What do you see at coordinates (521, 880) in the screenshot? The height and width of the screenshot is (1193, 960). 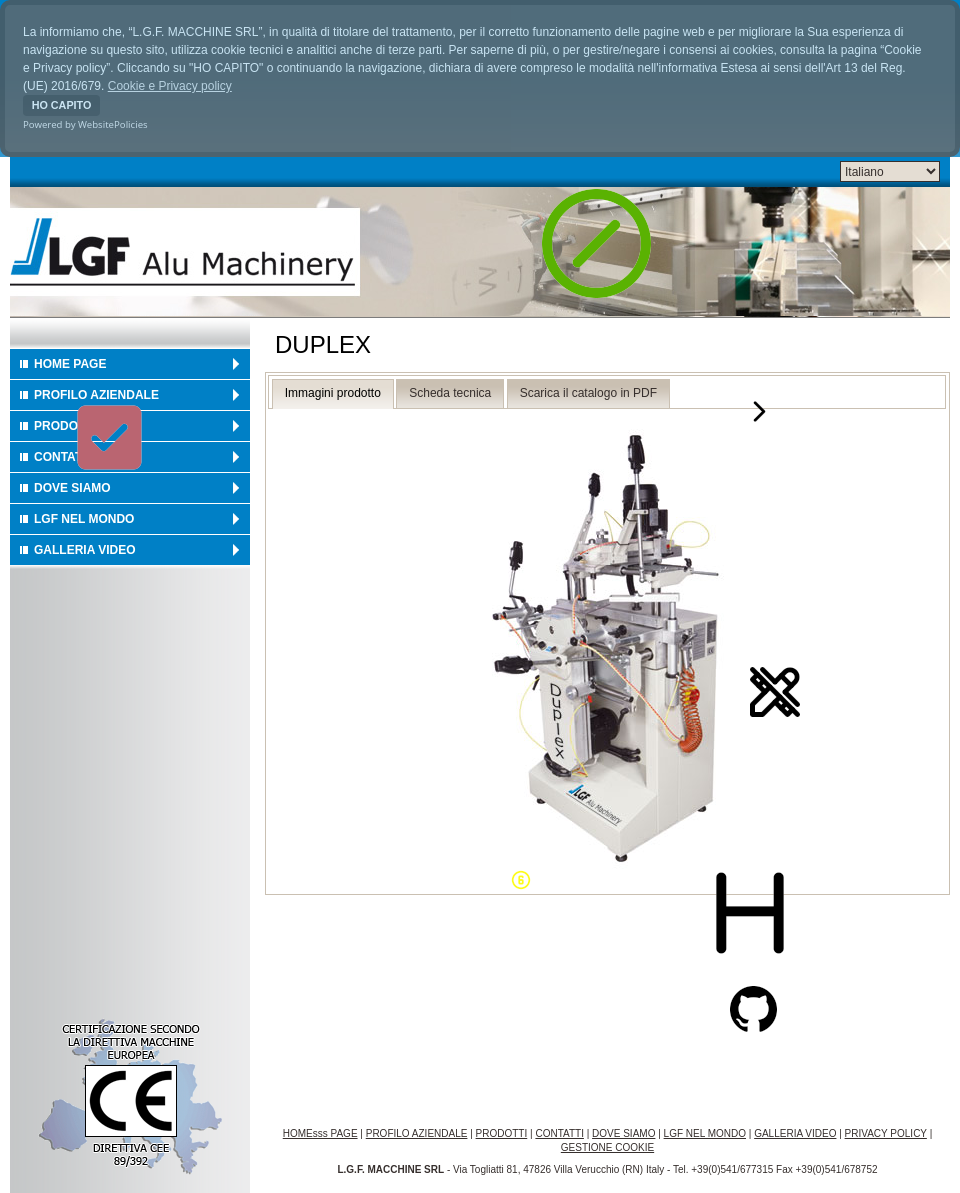 I see `indicates step 6 in a multi-step process` at bounding box center [521, 880].